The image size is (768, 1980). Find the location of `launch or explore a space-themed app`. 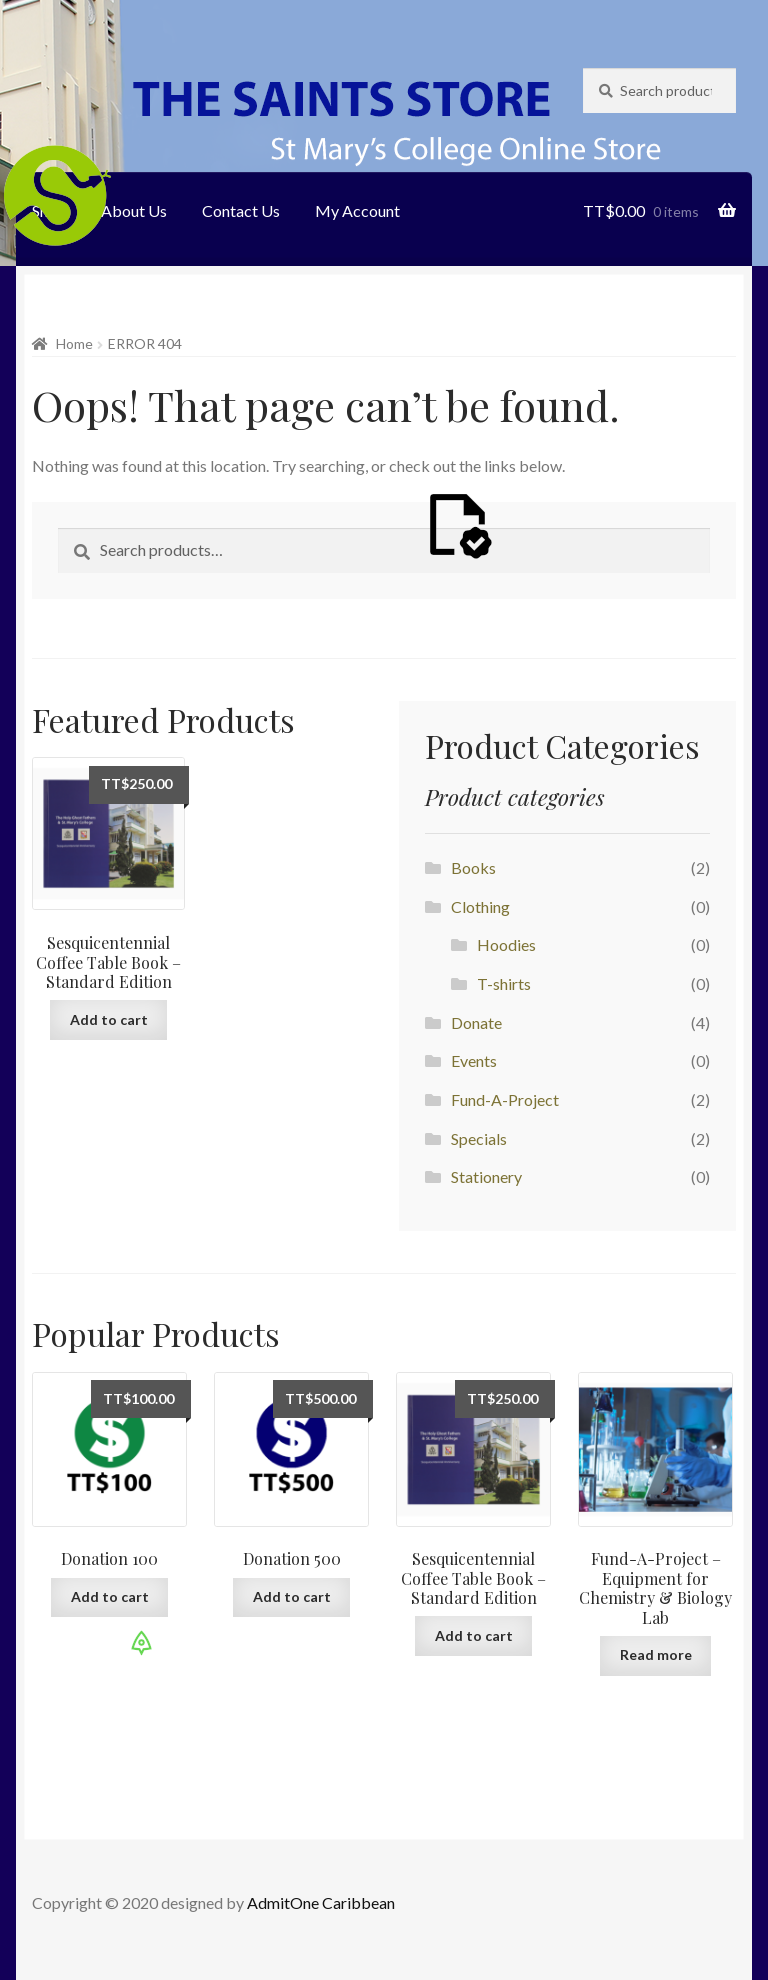

launch or explore a space-themed app is located at coordinates (141, 1642).